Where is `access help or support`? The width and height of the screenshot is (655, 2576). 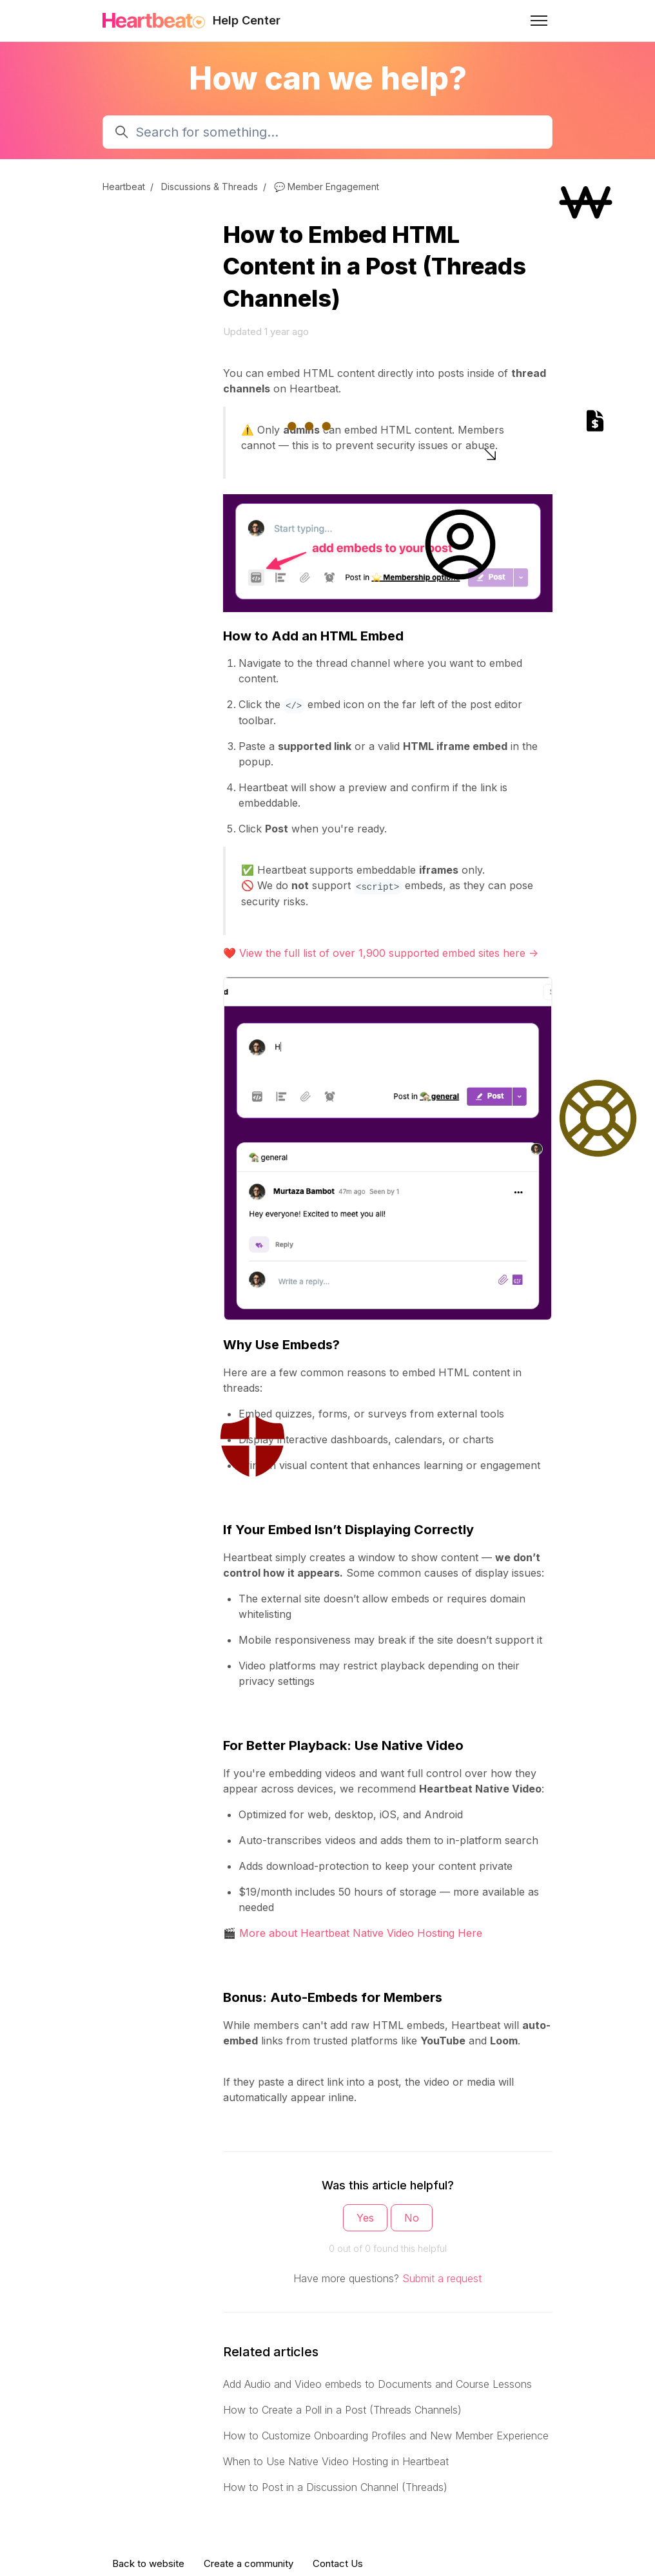 access help or support is located at coordinates (598, 1118).